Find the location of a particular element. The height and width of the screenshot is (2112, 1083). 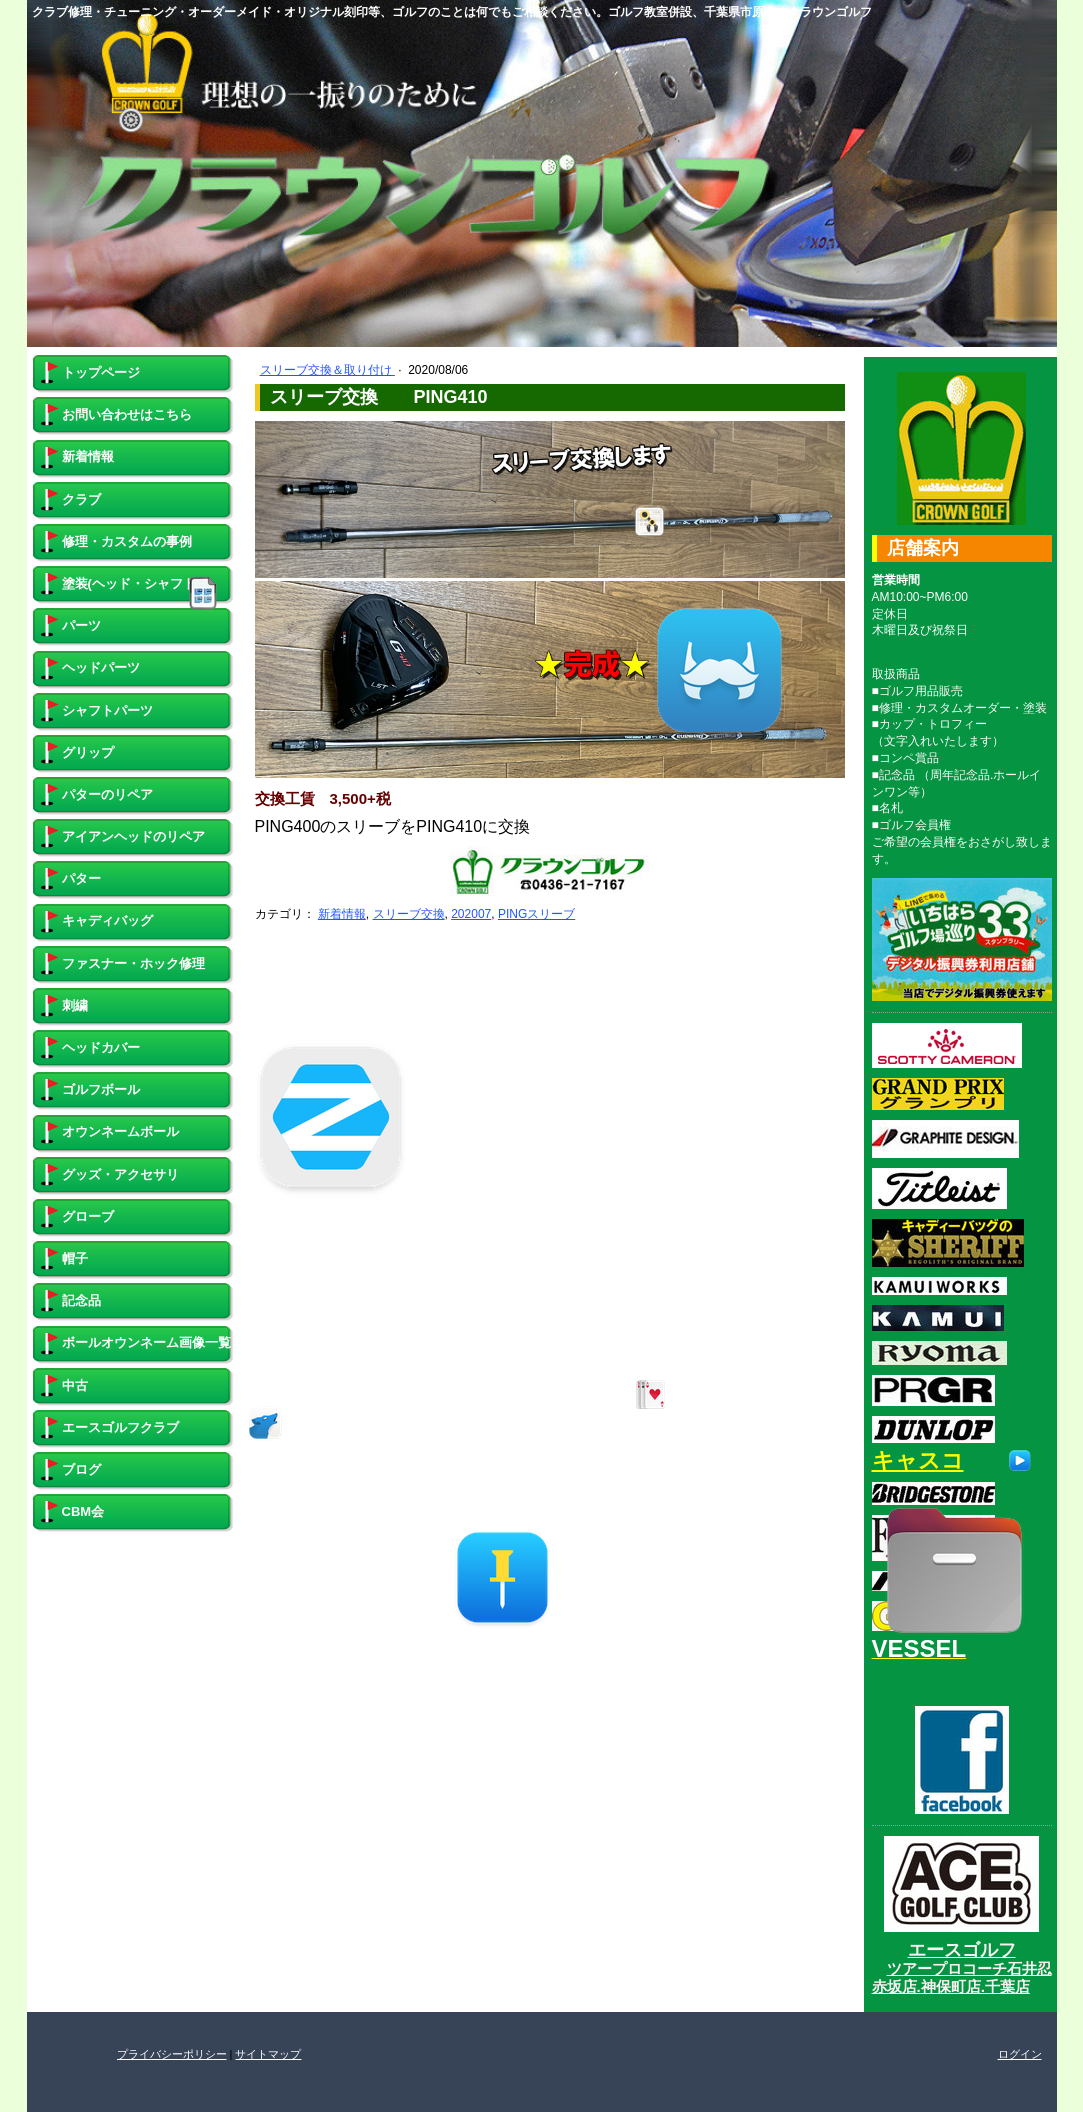

libreoffice master document file type is located at coordinates (203, 593).